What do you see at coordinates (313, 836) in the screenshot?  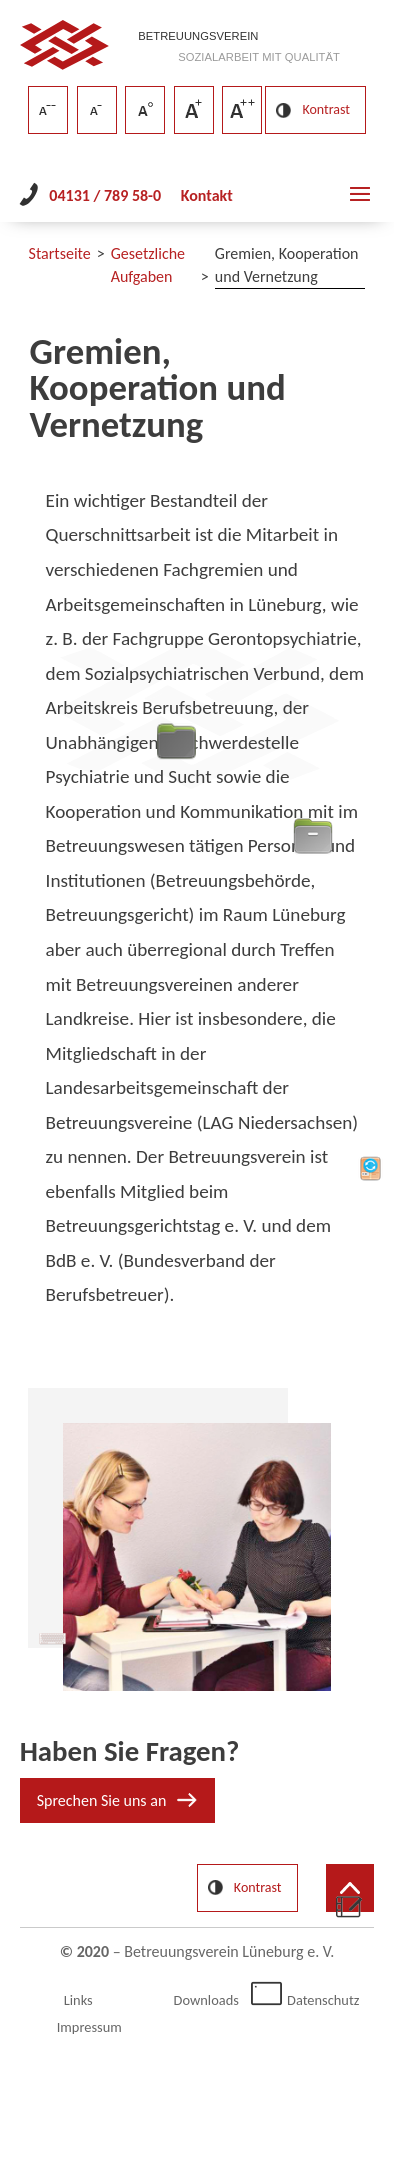 I see `open the file manager app` at bounding box center [313, 836].